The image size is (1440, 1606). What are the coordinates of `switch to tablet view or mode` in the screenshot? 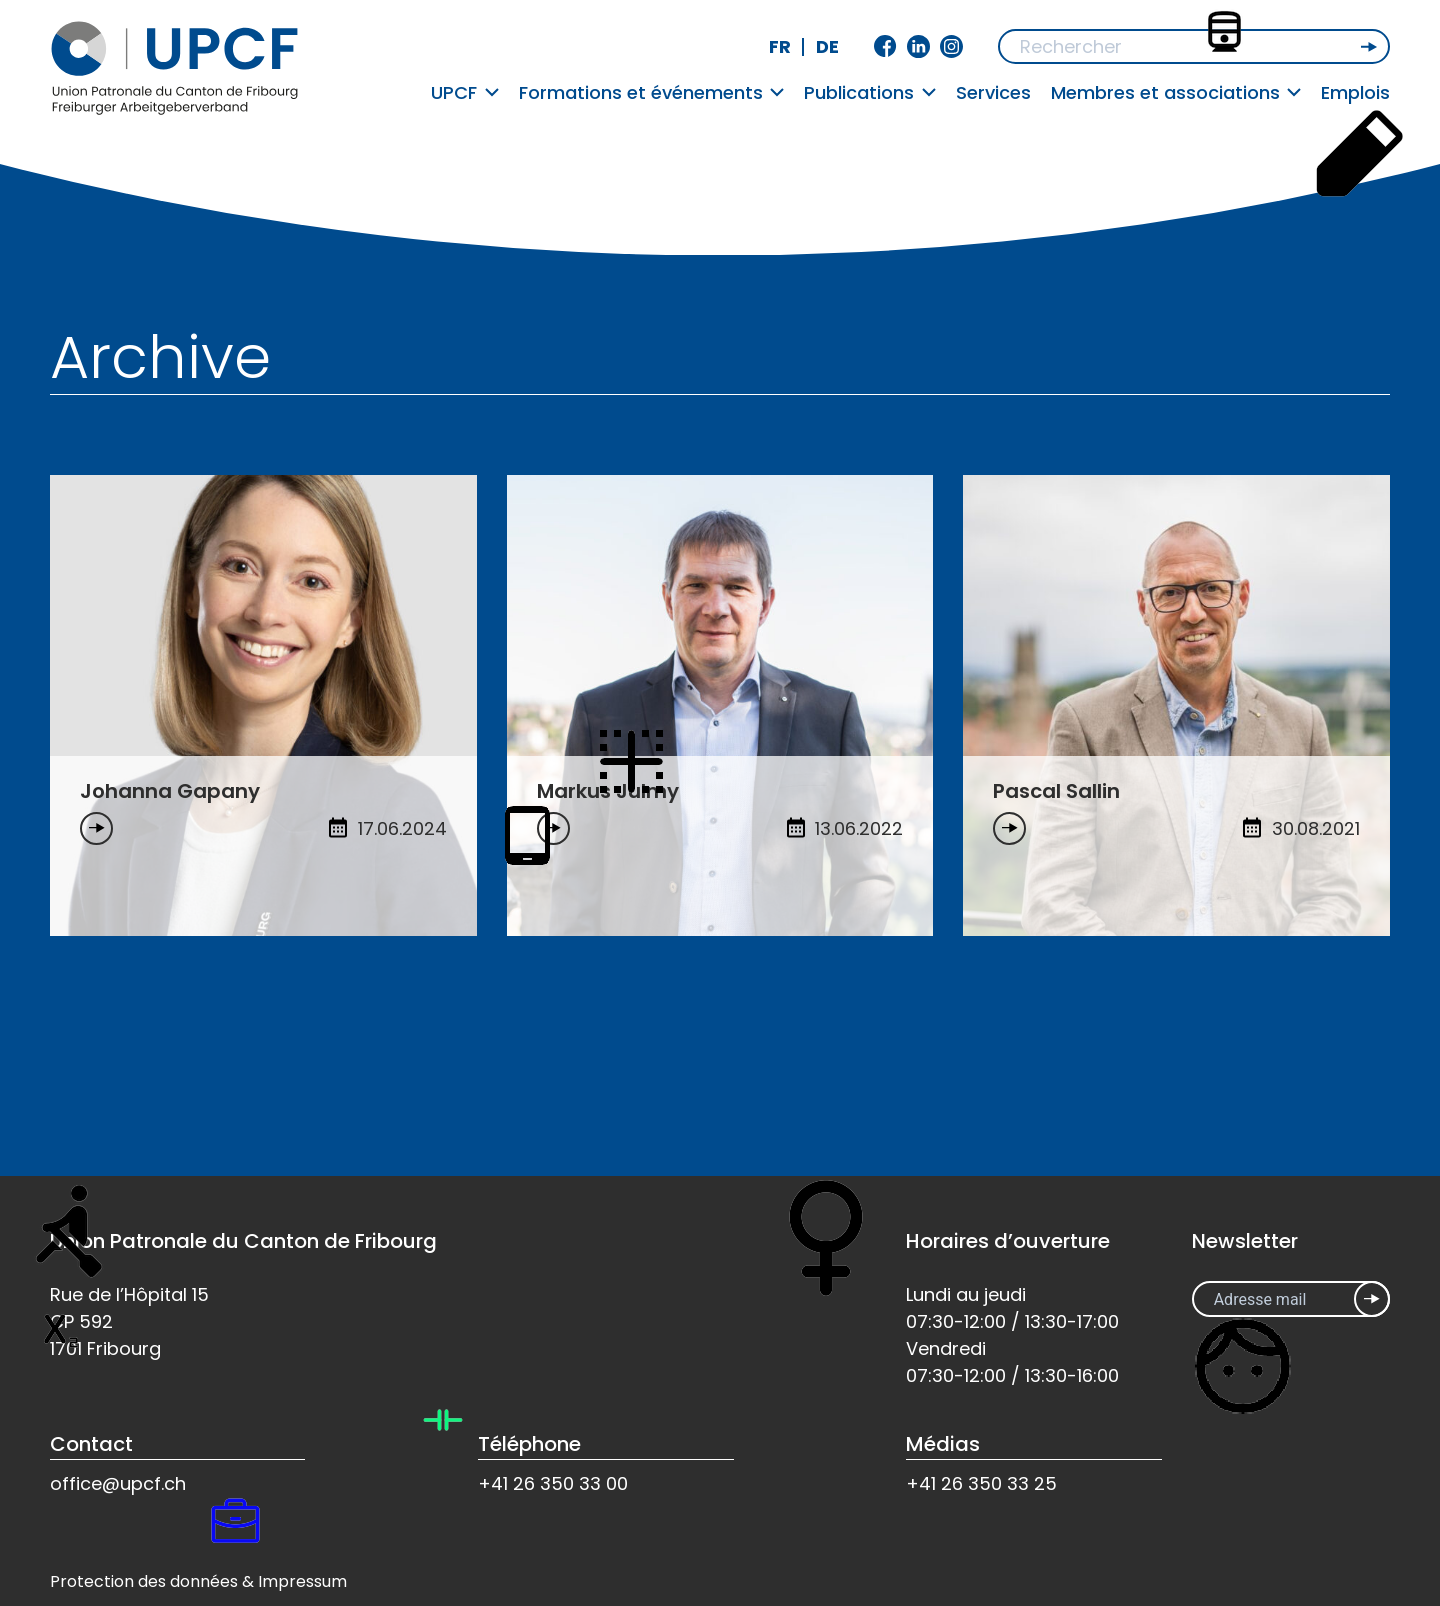 It's located at (527, 835).